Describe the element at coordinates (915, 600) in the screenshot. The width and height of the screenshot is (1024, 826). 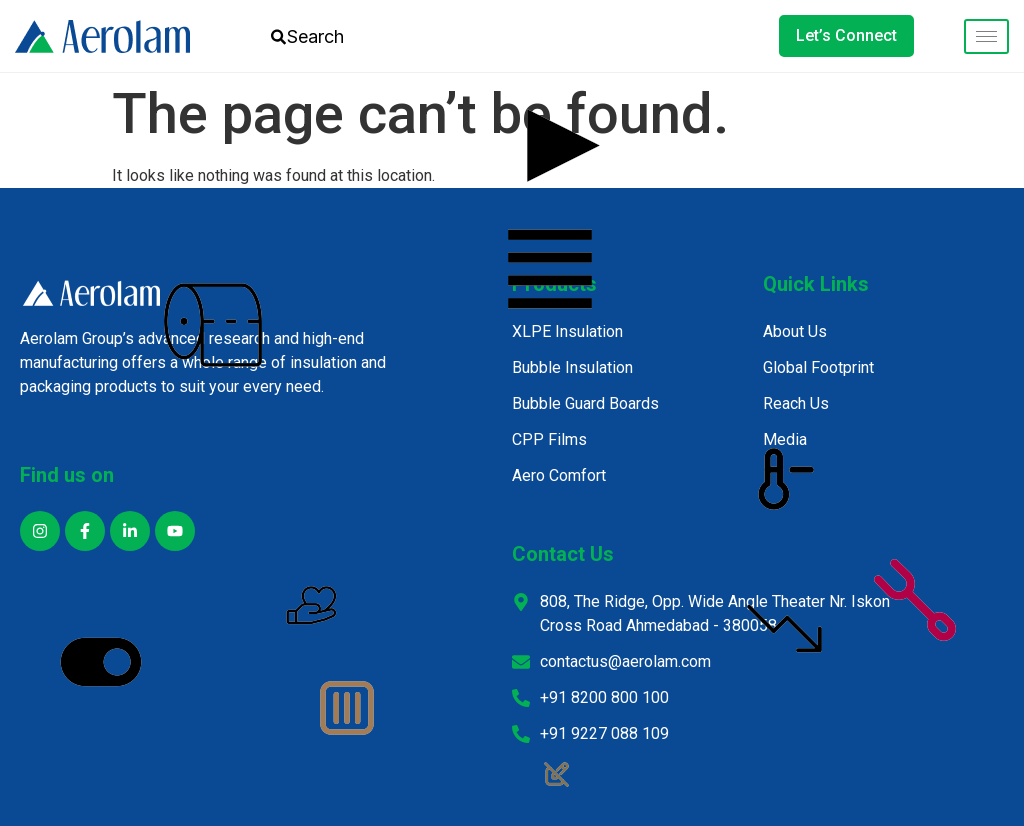
I see `access tool or utility settings` at that location.